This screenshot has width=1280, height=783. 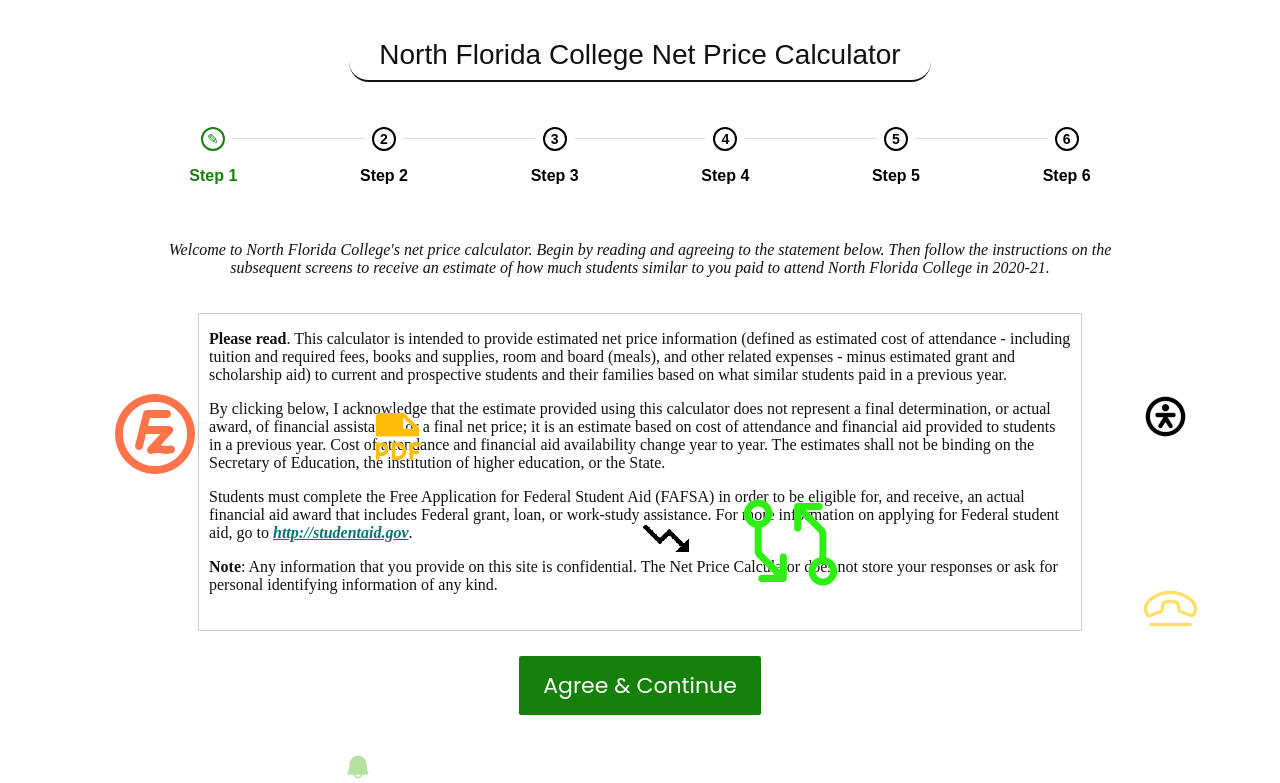 What do you see at coordinates (1170, 608) in the screenshot?
I see `end the current phone call` at bounding box center [1170, 608].